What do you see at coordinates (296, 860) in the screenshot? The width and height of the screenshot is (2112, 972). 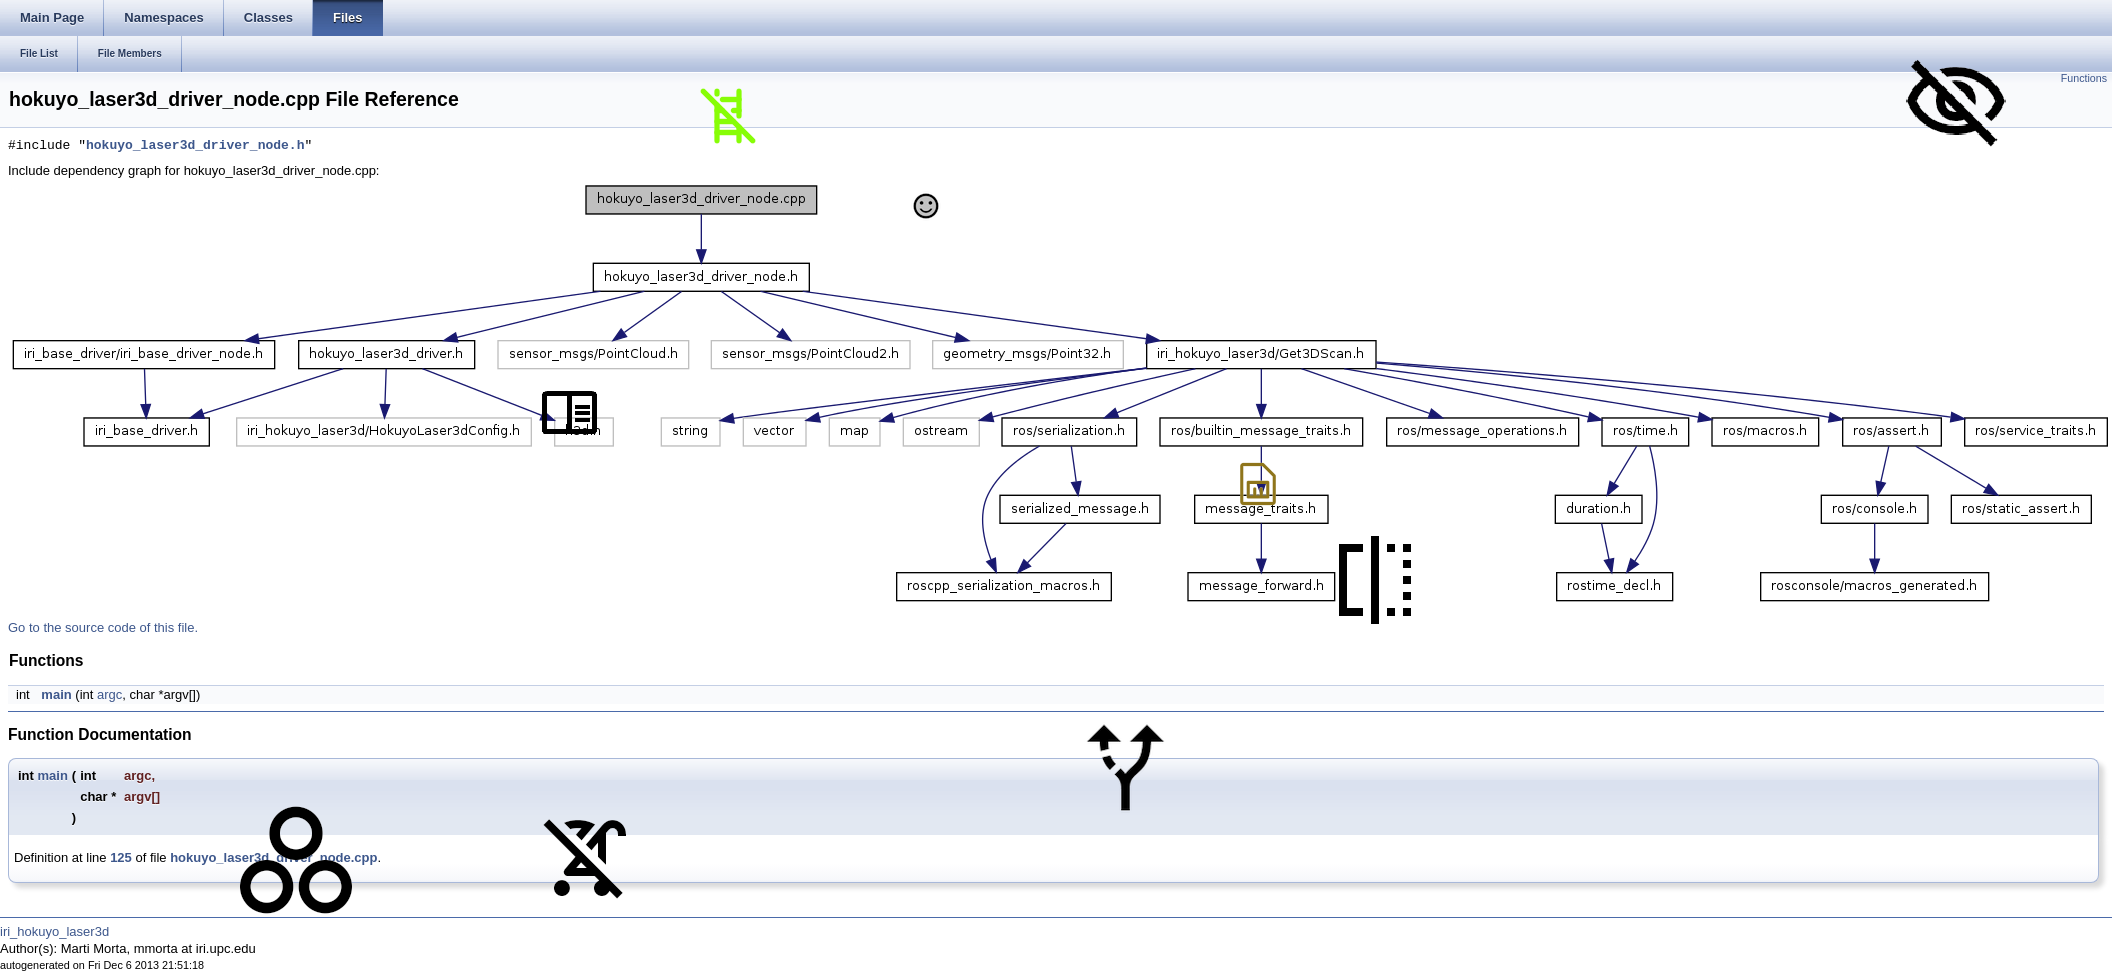 I see `view connected groups or clusters` at bounding box center [296, 860].